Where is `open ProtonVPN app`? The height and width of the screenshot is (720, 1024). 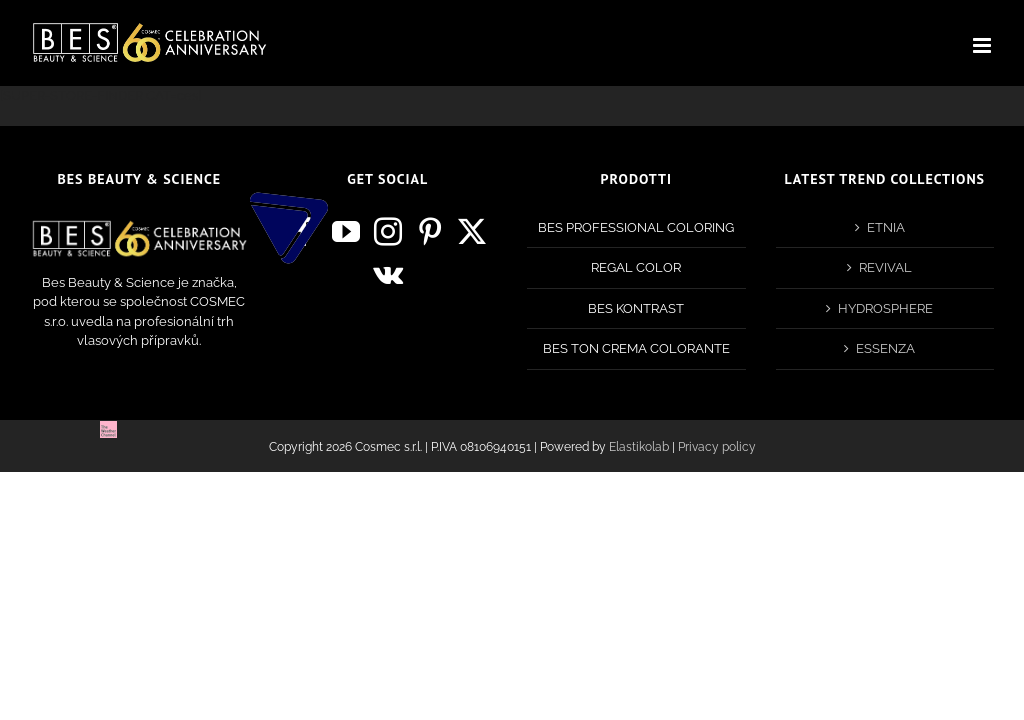 open ProtonVPN app is located at coordinates (289, 228).